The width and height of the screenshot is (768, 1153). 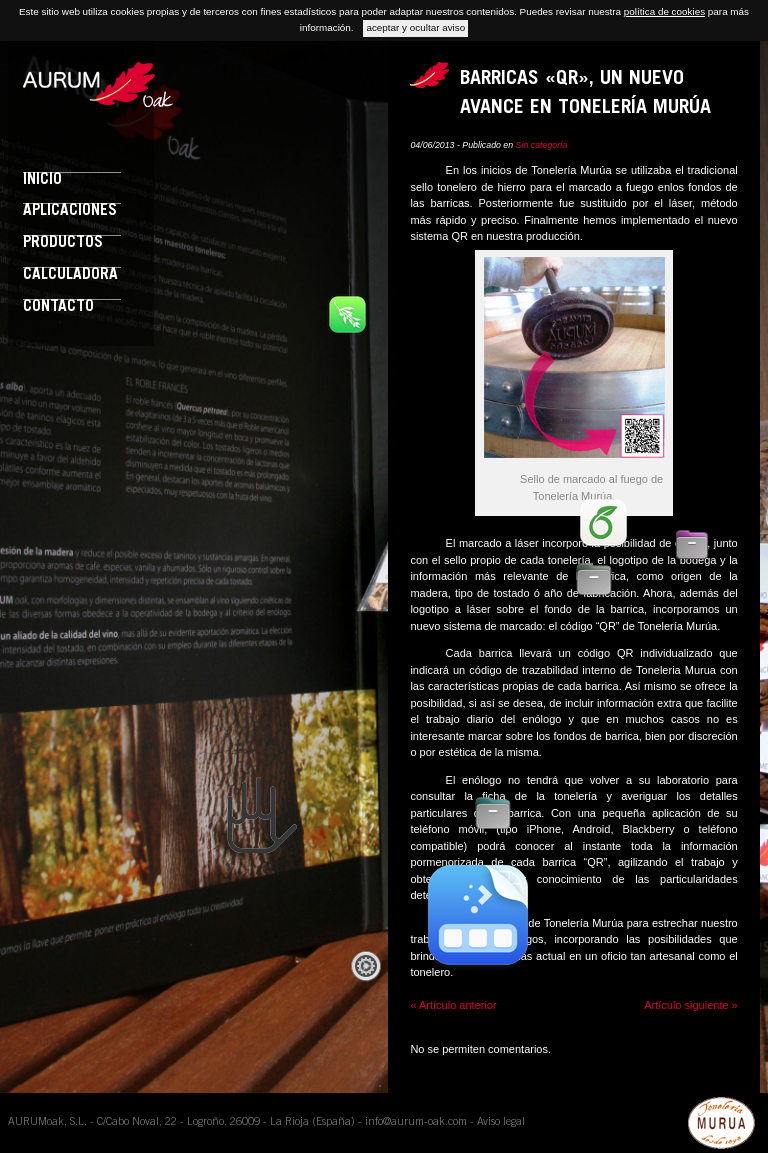 I want to click on open olive video editor, so click(x=347, y=314).